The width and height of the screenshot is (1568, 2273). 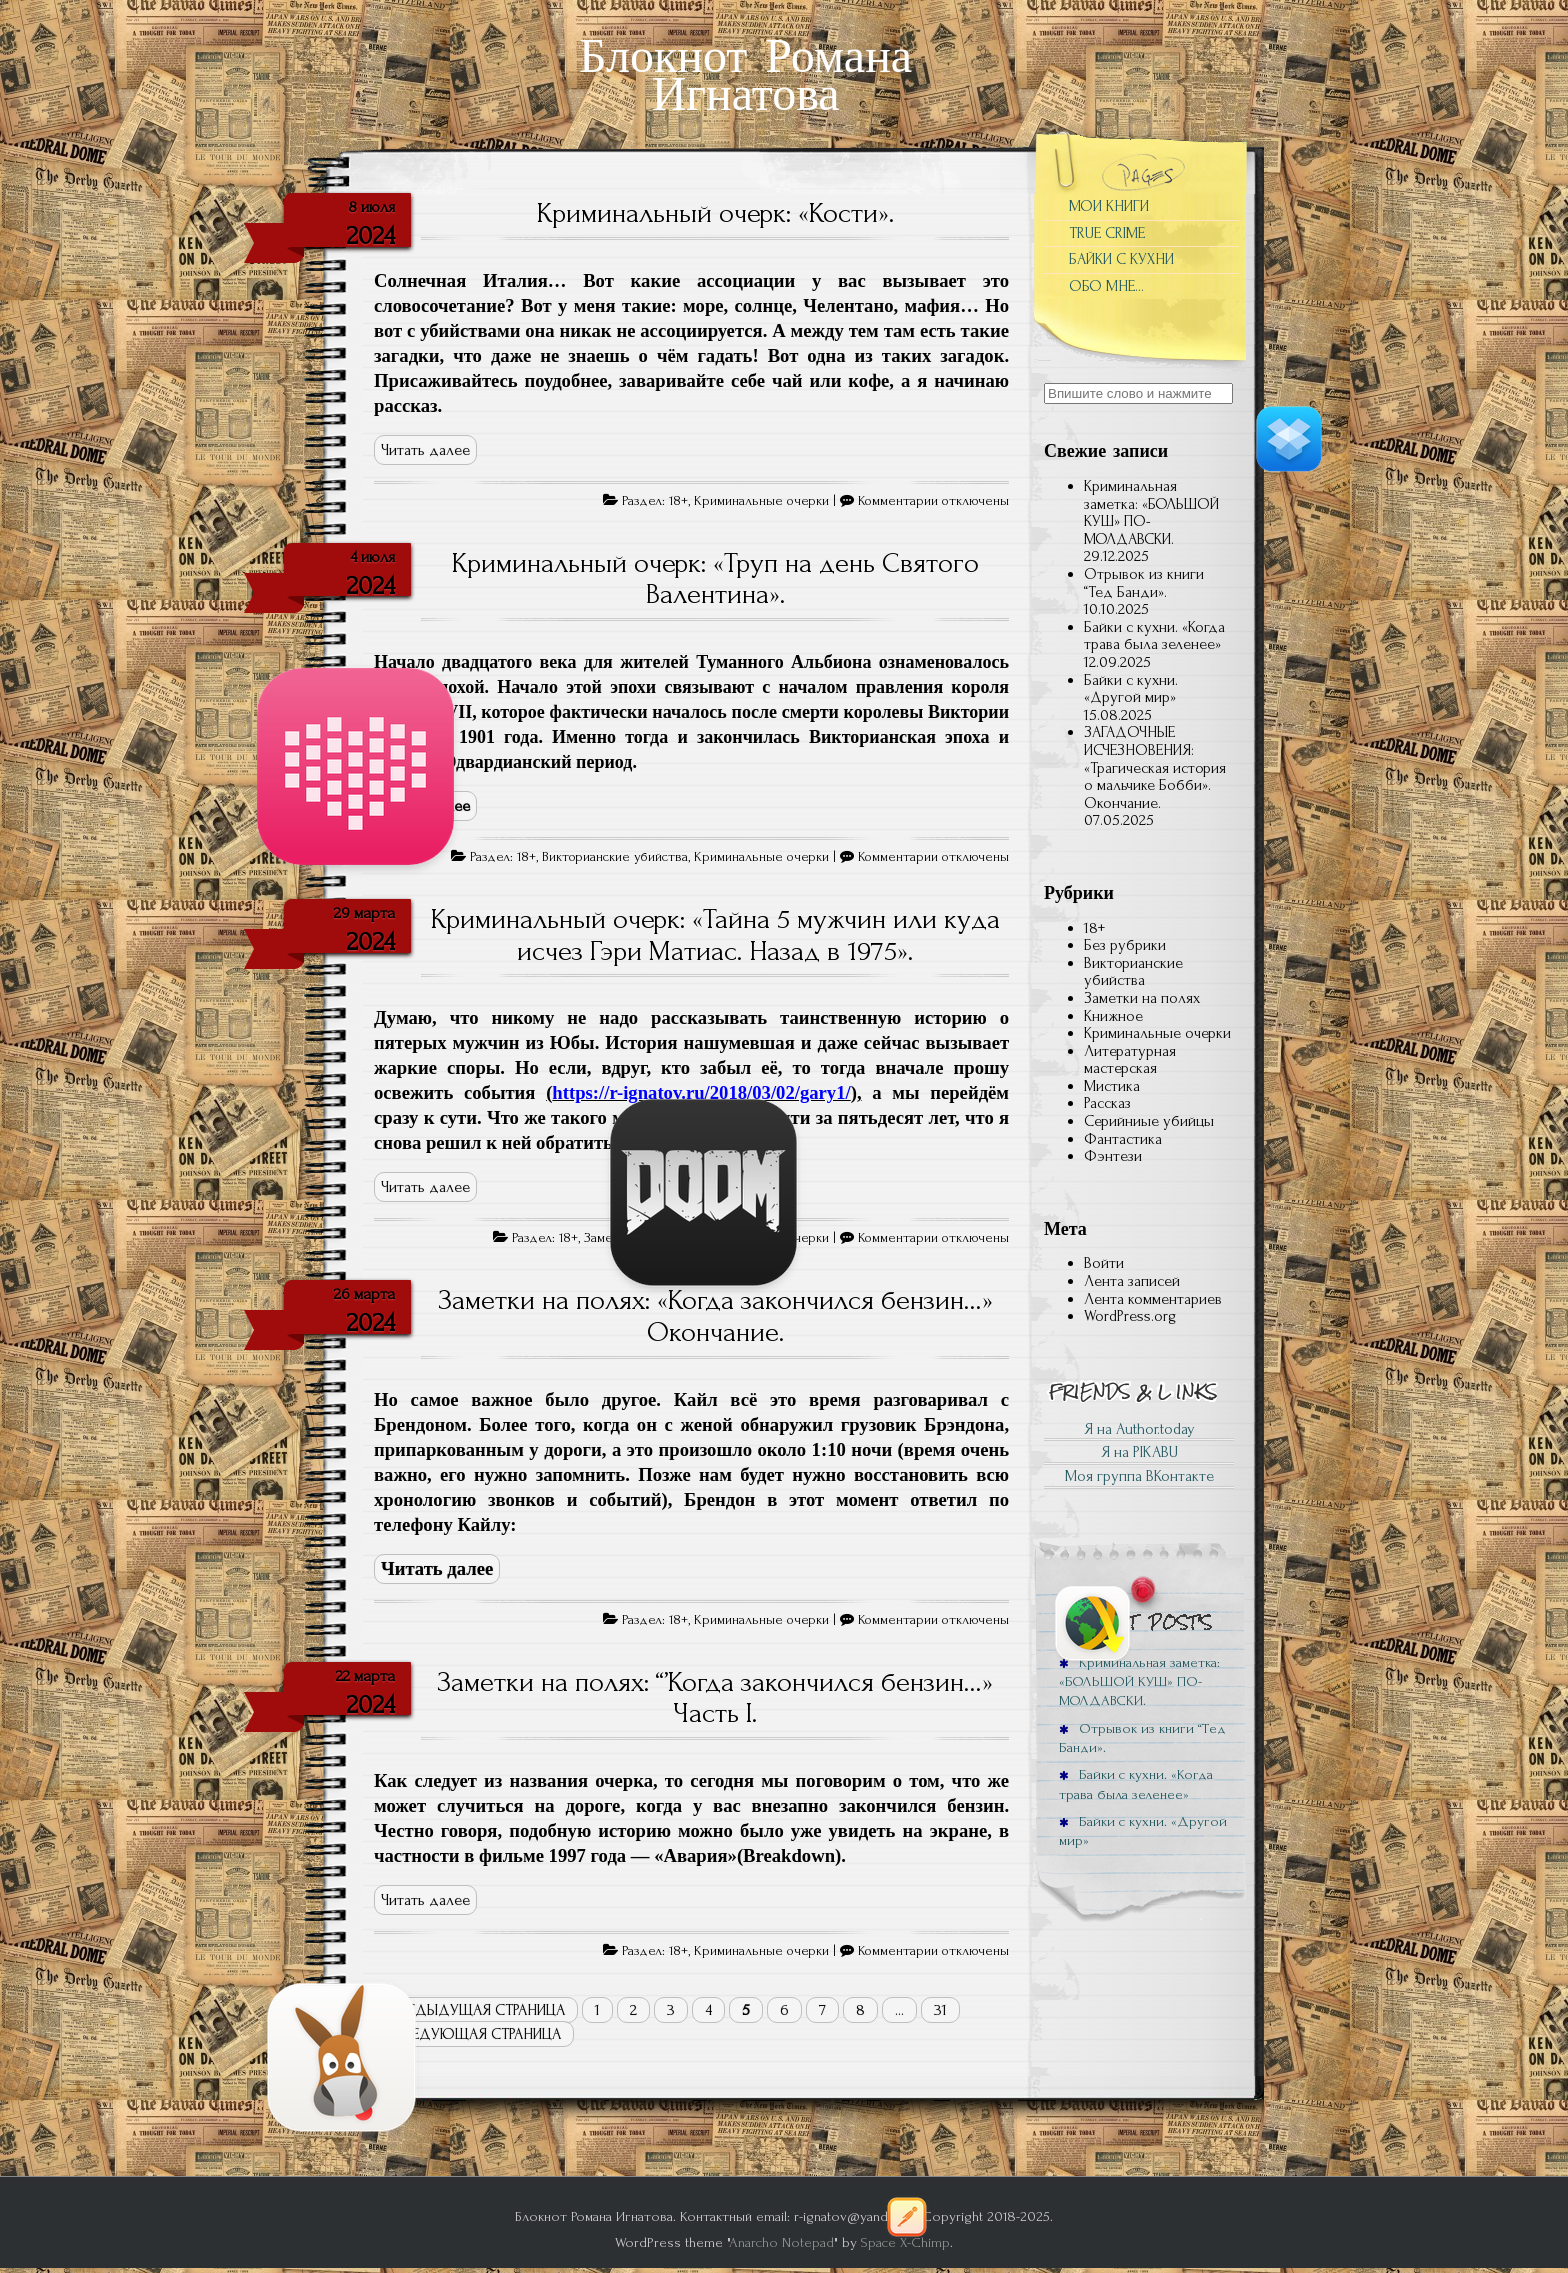 What do you see at coordinates (1092, 1623) in the screenshot?
I see `open jdownloader download manager` at bounding box center [1092, 1623].